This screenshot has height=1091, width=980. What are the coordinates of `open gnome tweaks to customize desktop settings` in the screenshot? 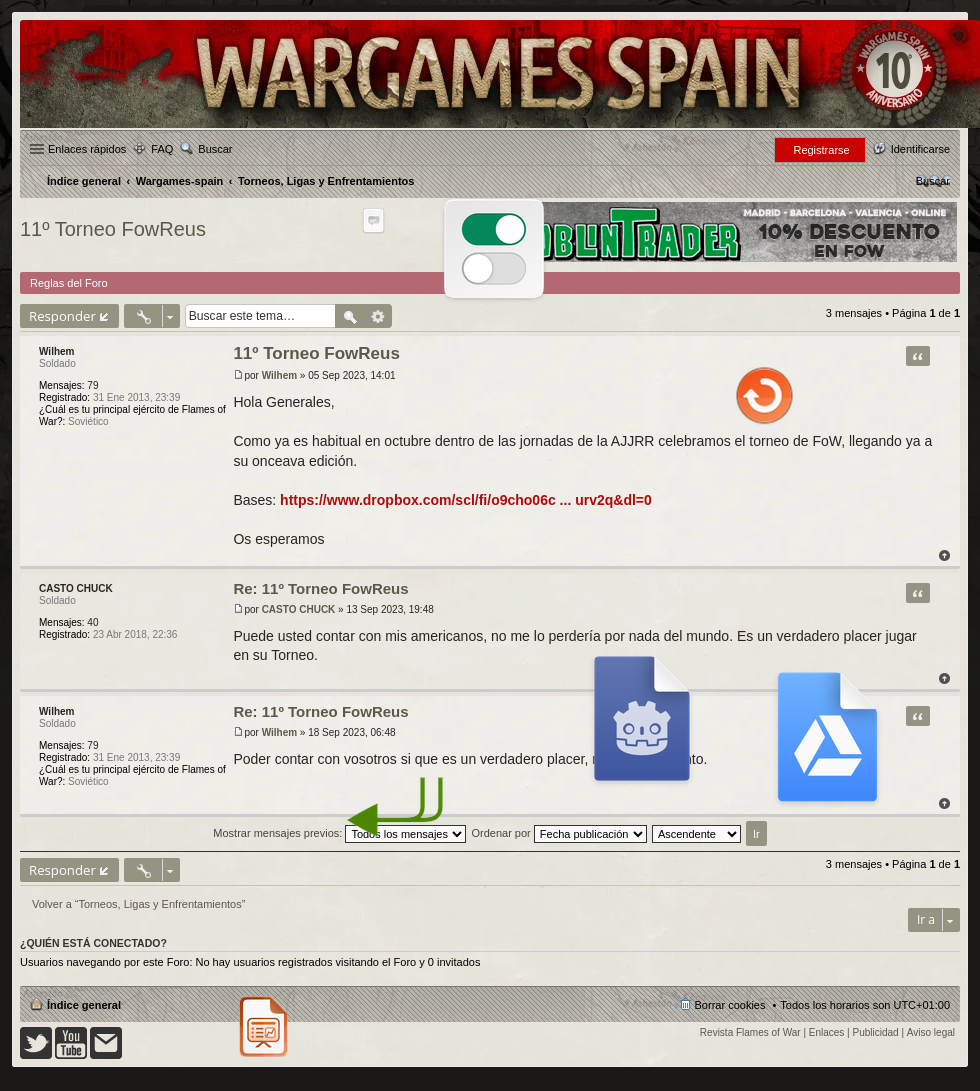 It's located at (494, 249).